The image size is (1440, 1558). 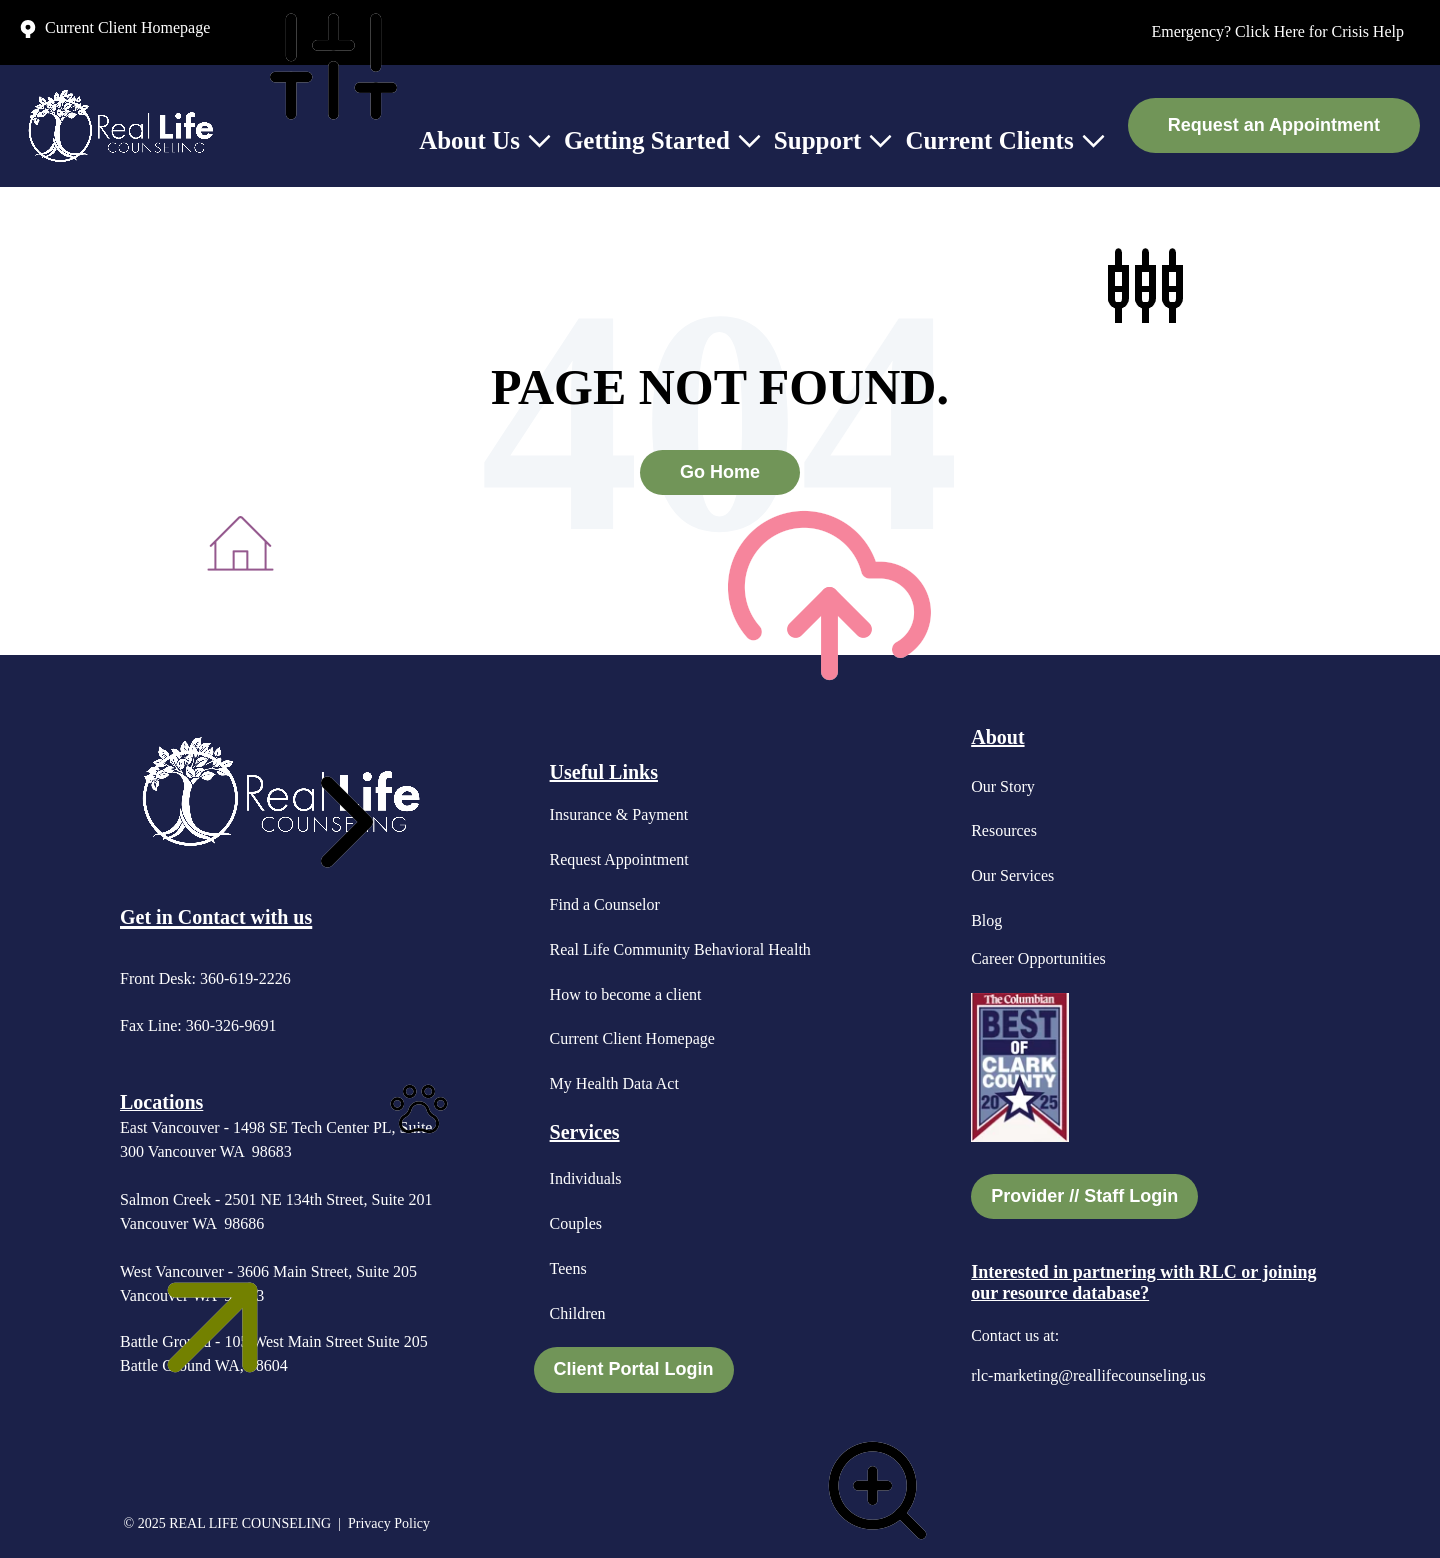 I want to click on zoom in on content or image, so click(x=877, y=1490).